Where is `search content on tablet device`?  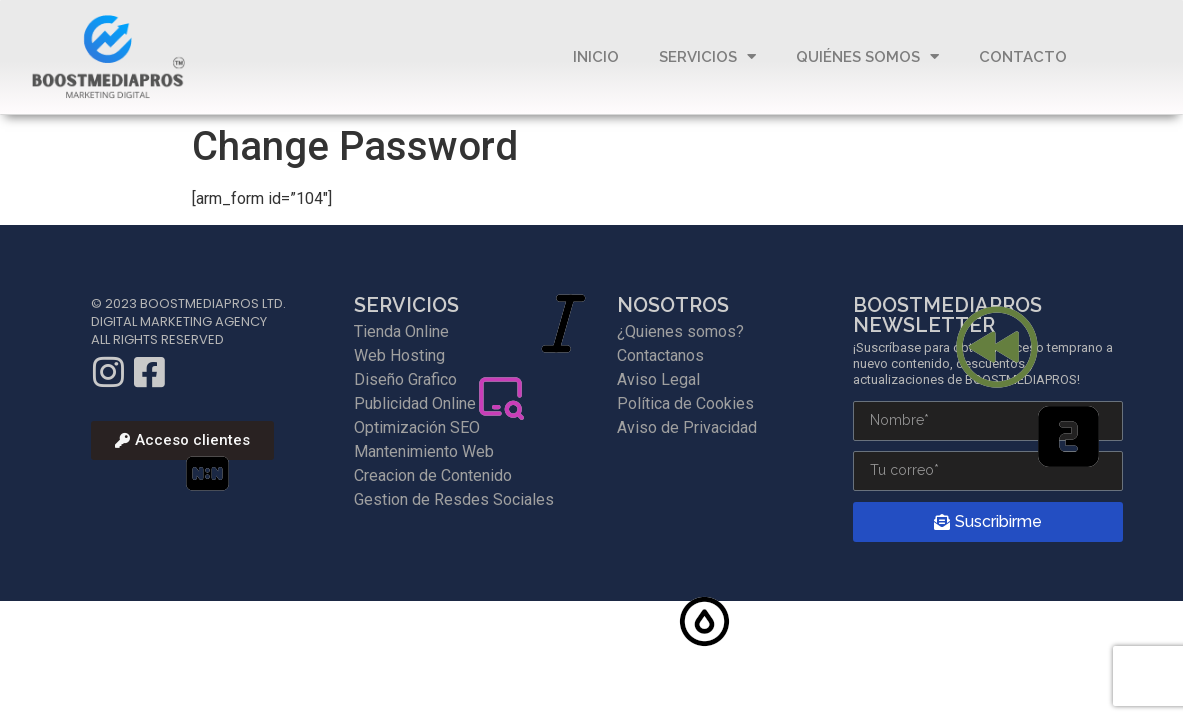 search content on tablet device is located at coordinates (500, 396).